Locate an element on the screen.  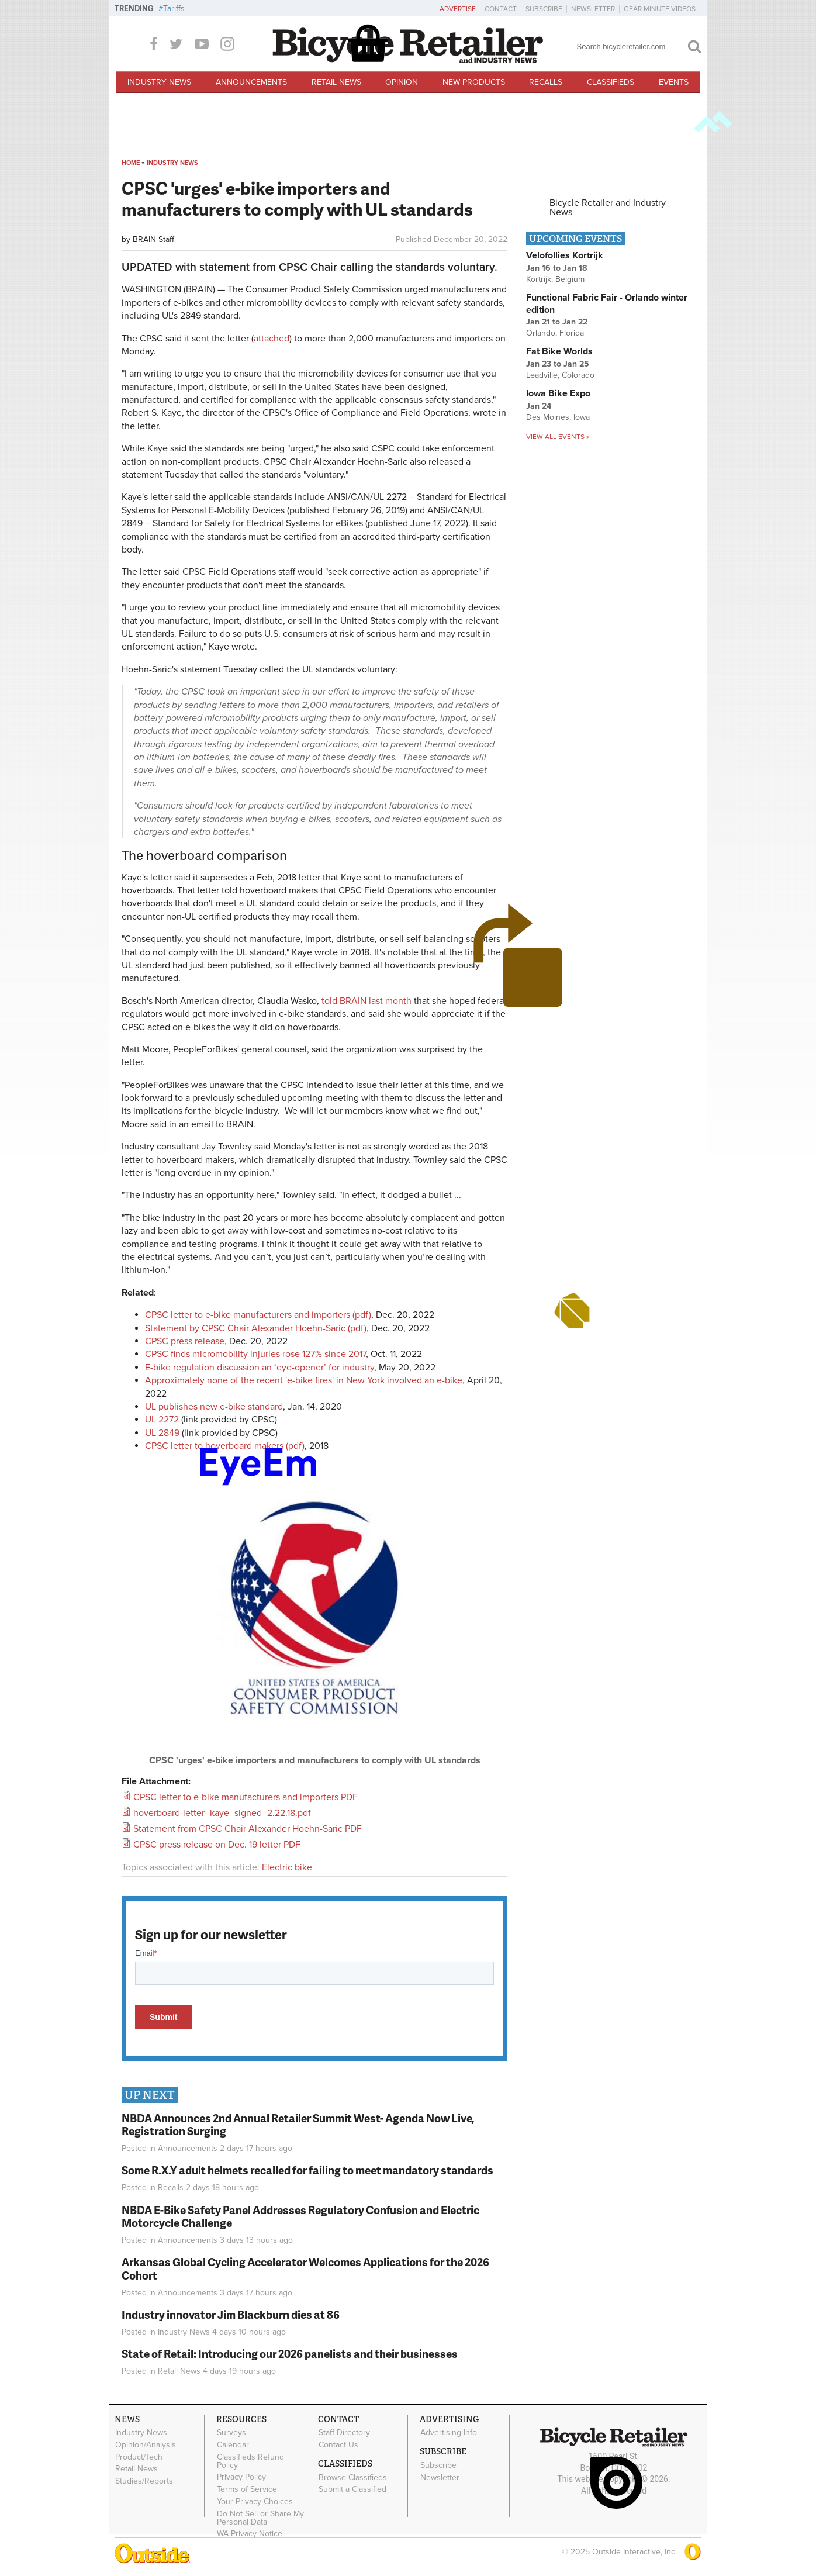
view your shopping basket is located at coordinates (368, 44).